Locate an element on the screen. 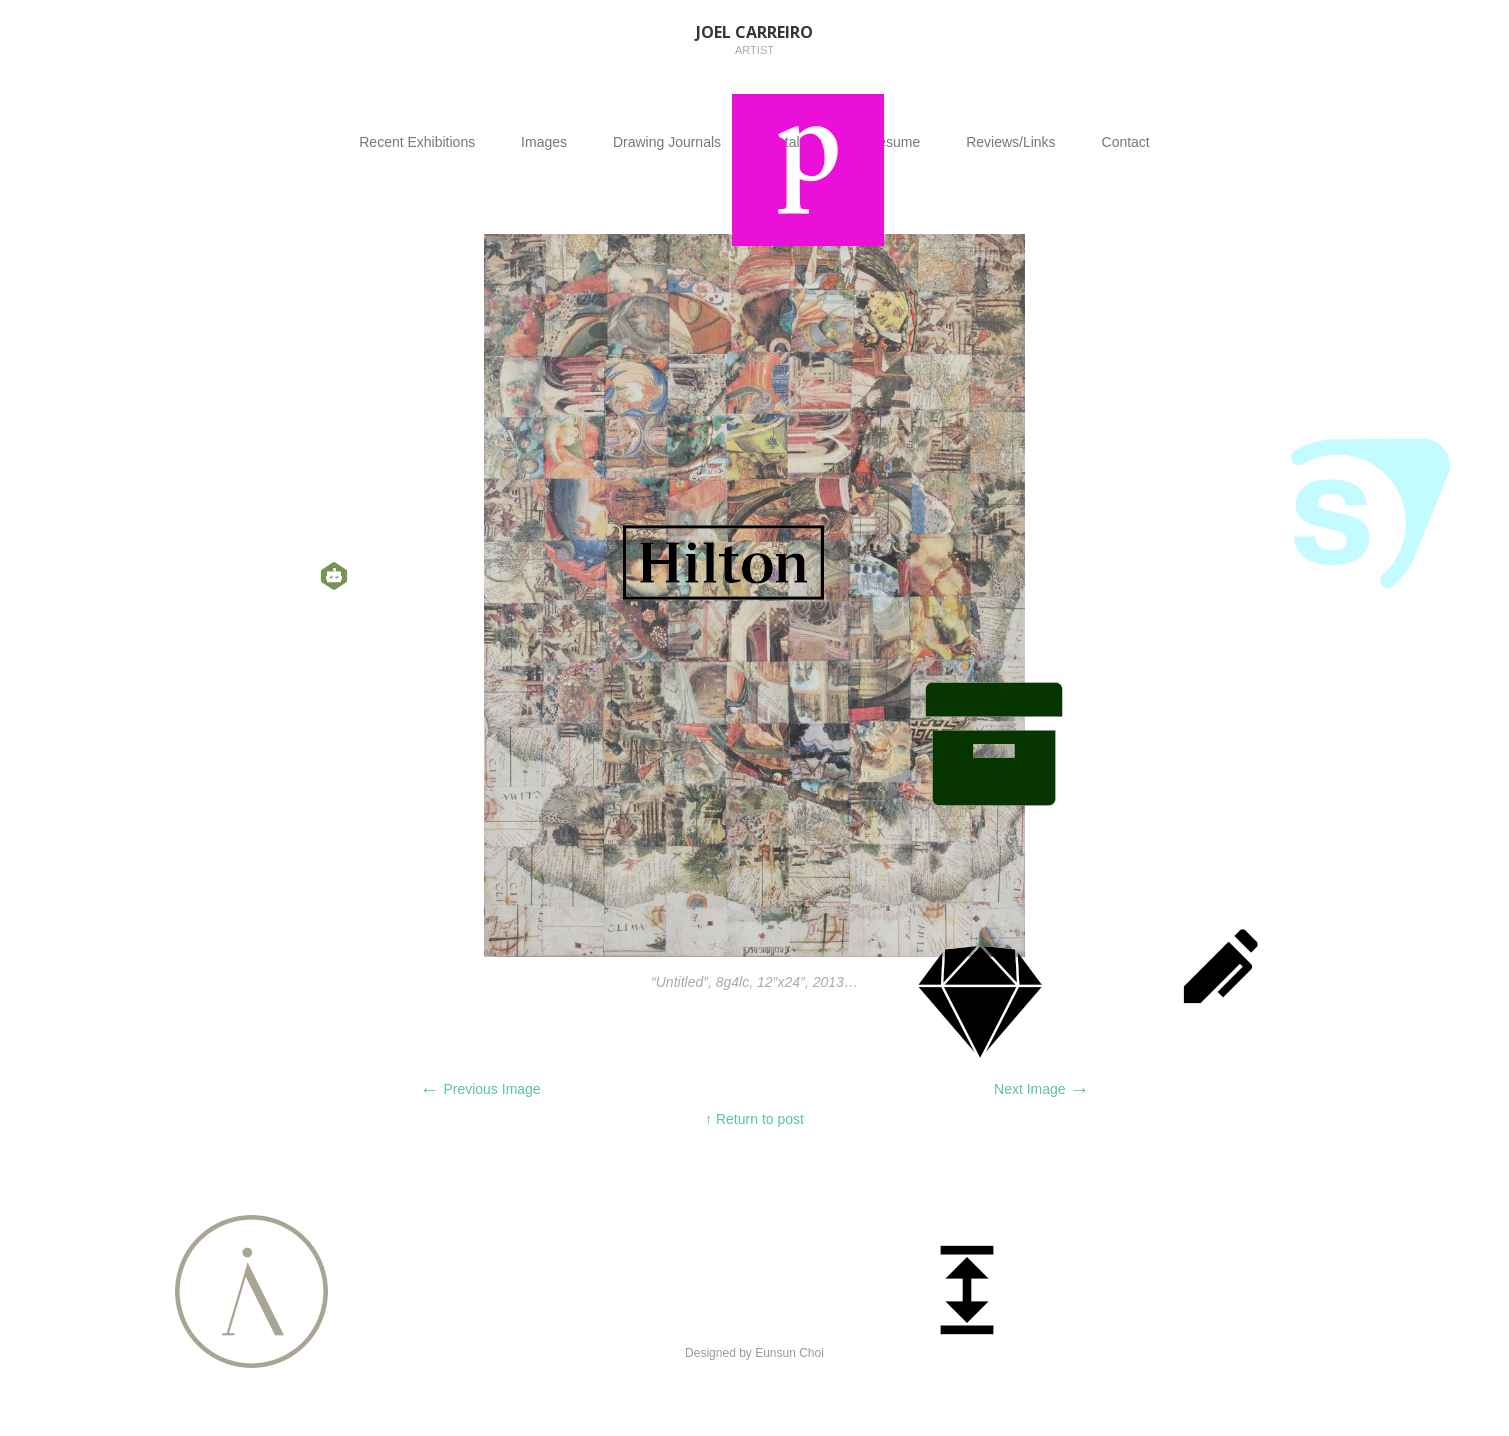  open sketch design app is located at coordinates (980, 1002).